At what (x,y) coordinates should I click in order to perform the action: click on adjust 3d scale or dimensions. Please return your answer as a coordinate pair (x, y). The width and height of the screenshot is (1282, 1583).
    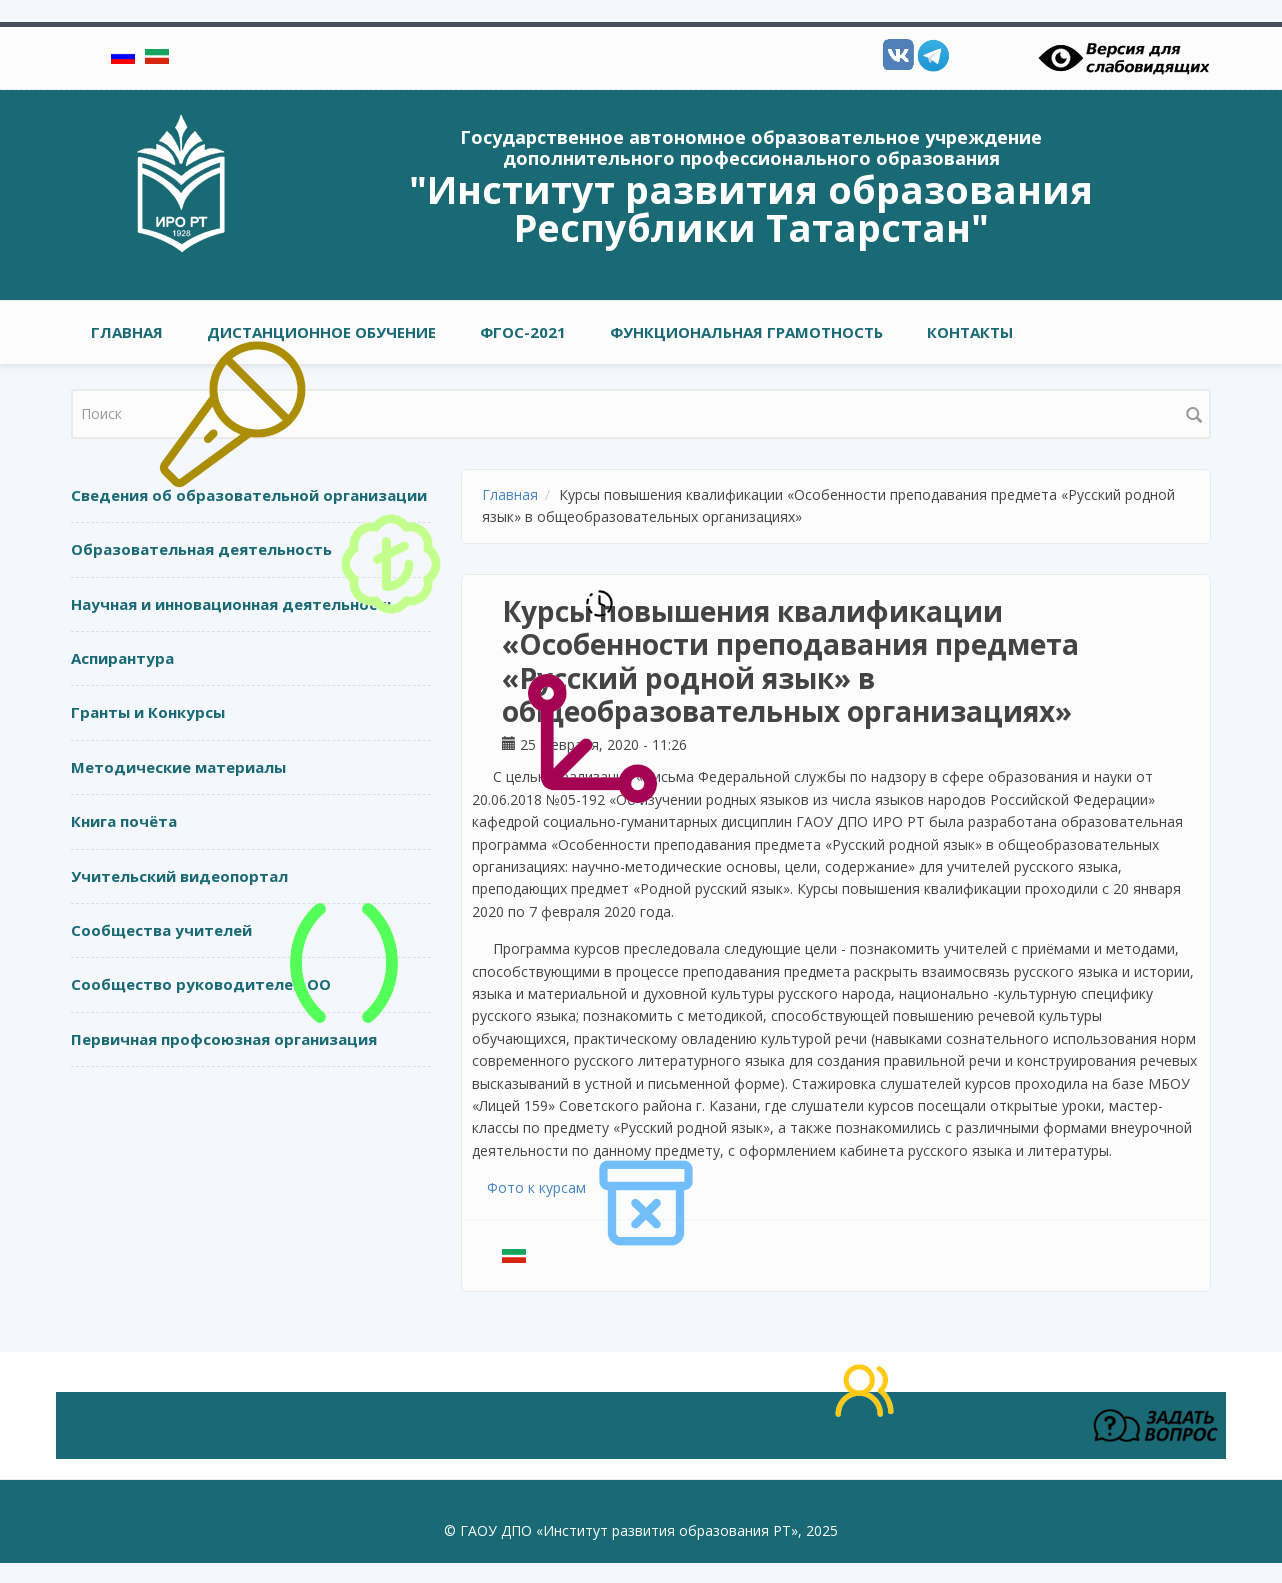
    Looking at the image, I should click on (592, 738).